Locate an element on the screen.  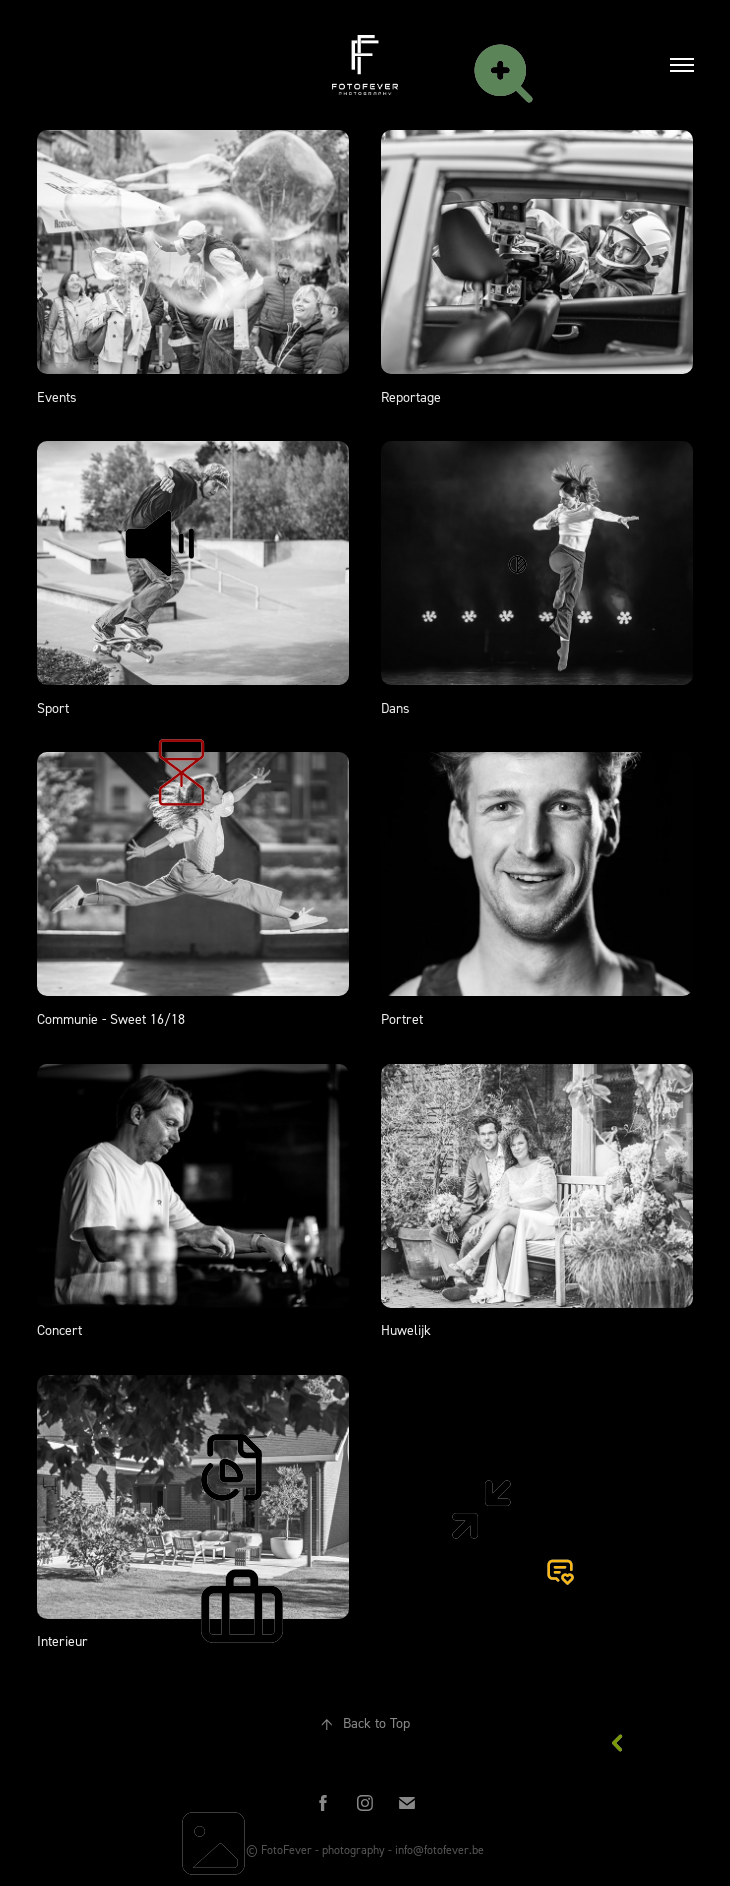
adjust screen brightness settings is located at coordinates (517, 564).